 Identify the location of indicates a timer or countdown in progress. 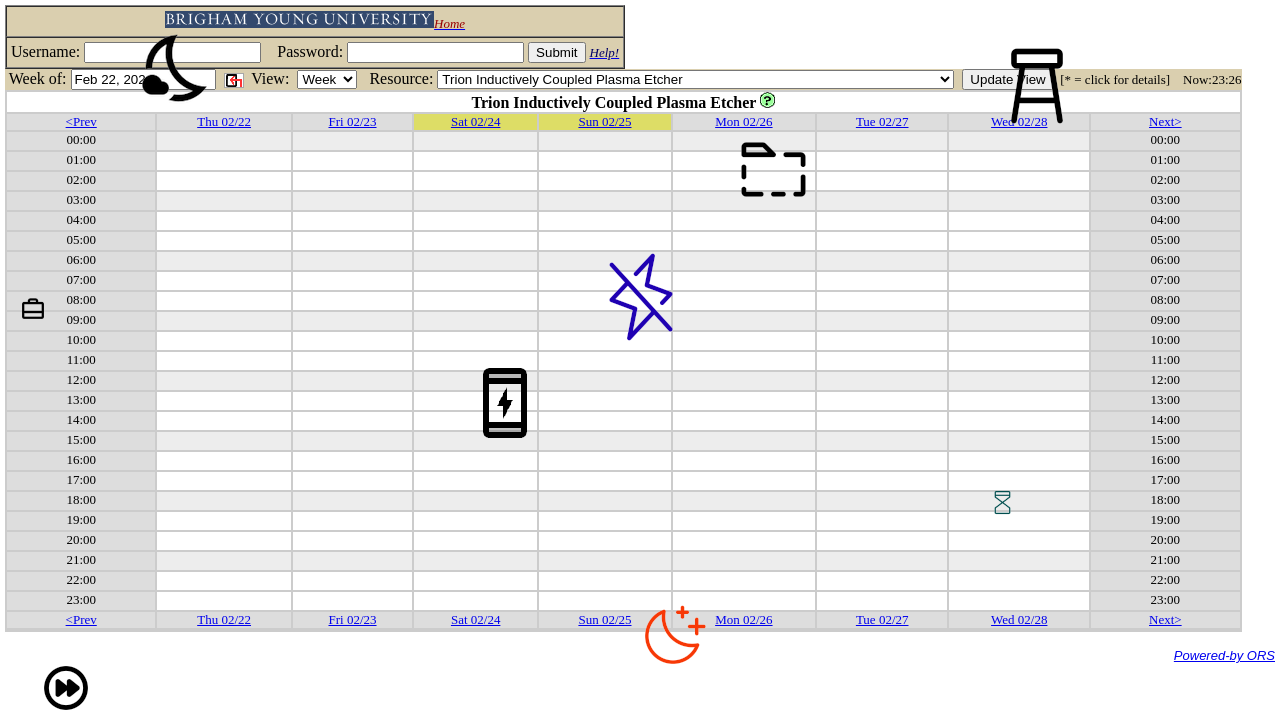
(1002, 502).